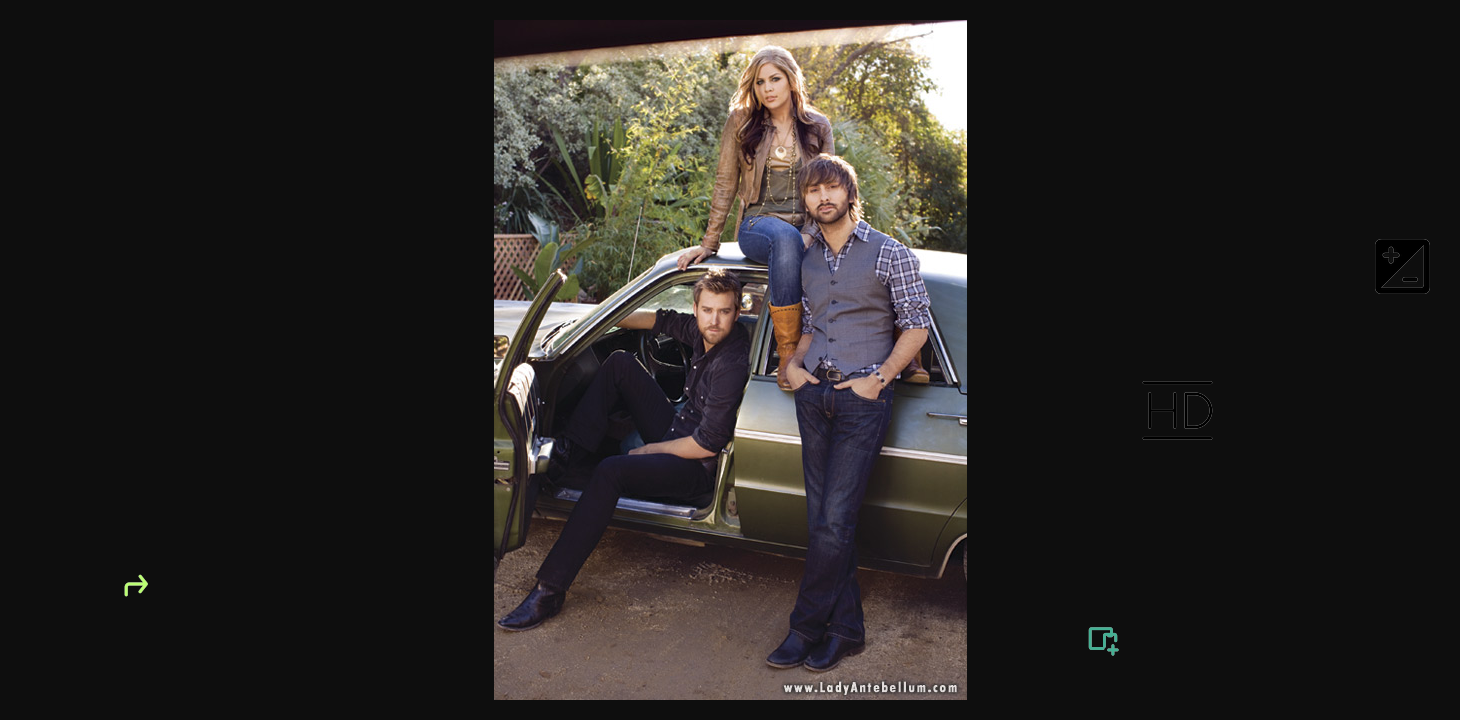 Image resolution: width=1460 pixels, height=720 pixels. Describe the element at coordinates (135, 585) in the screenshot. I see `share content or forward to another user` at that location.